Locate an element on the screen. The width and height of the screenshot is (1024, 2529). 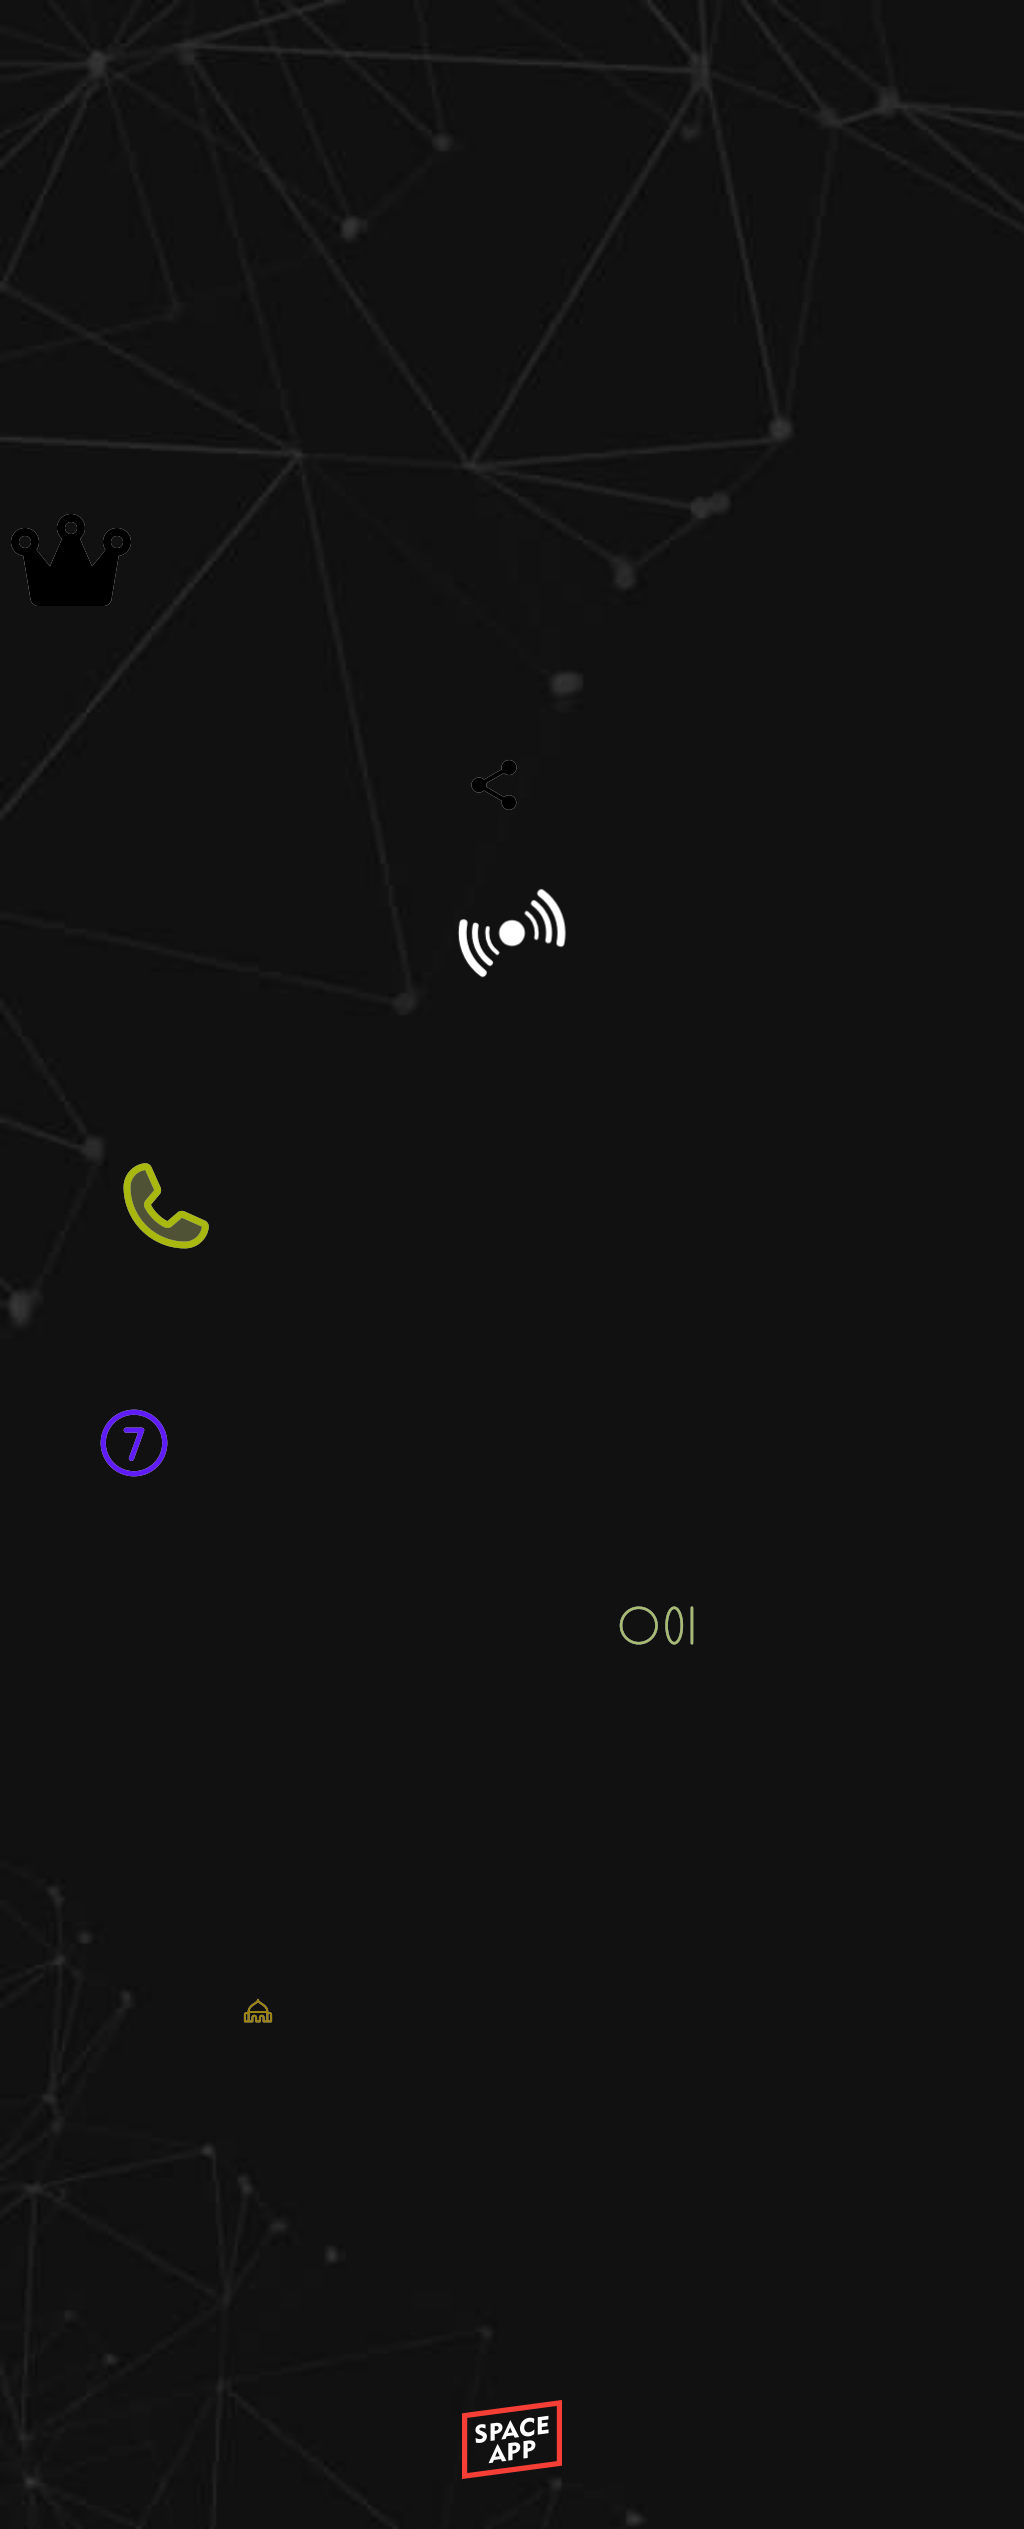
indicates premium or VIP membership status is located at coordinates (71, 566).